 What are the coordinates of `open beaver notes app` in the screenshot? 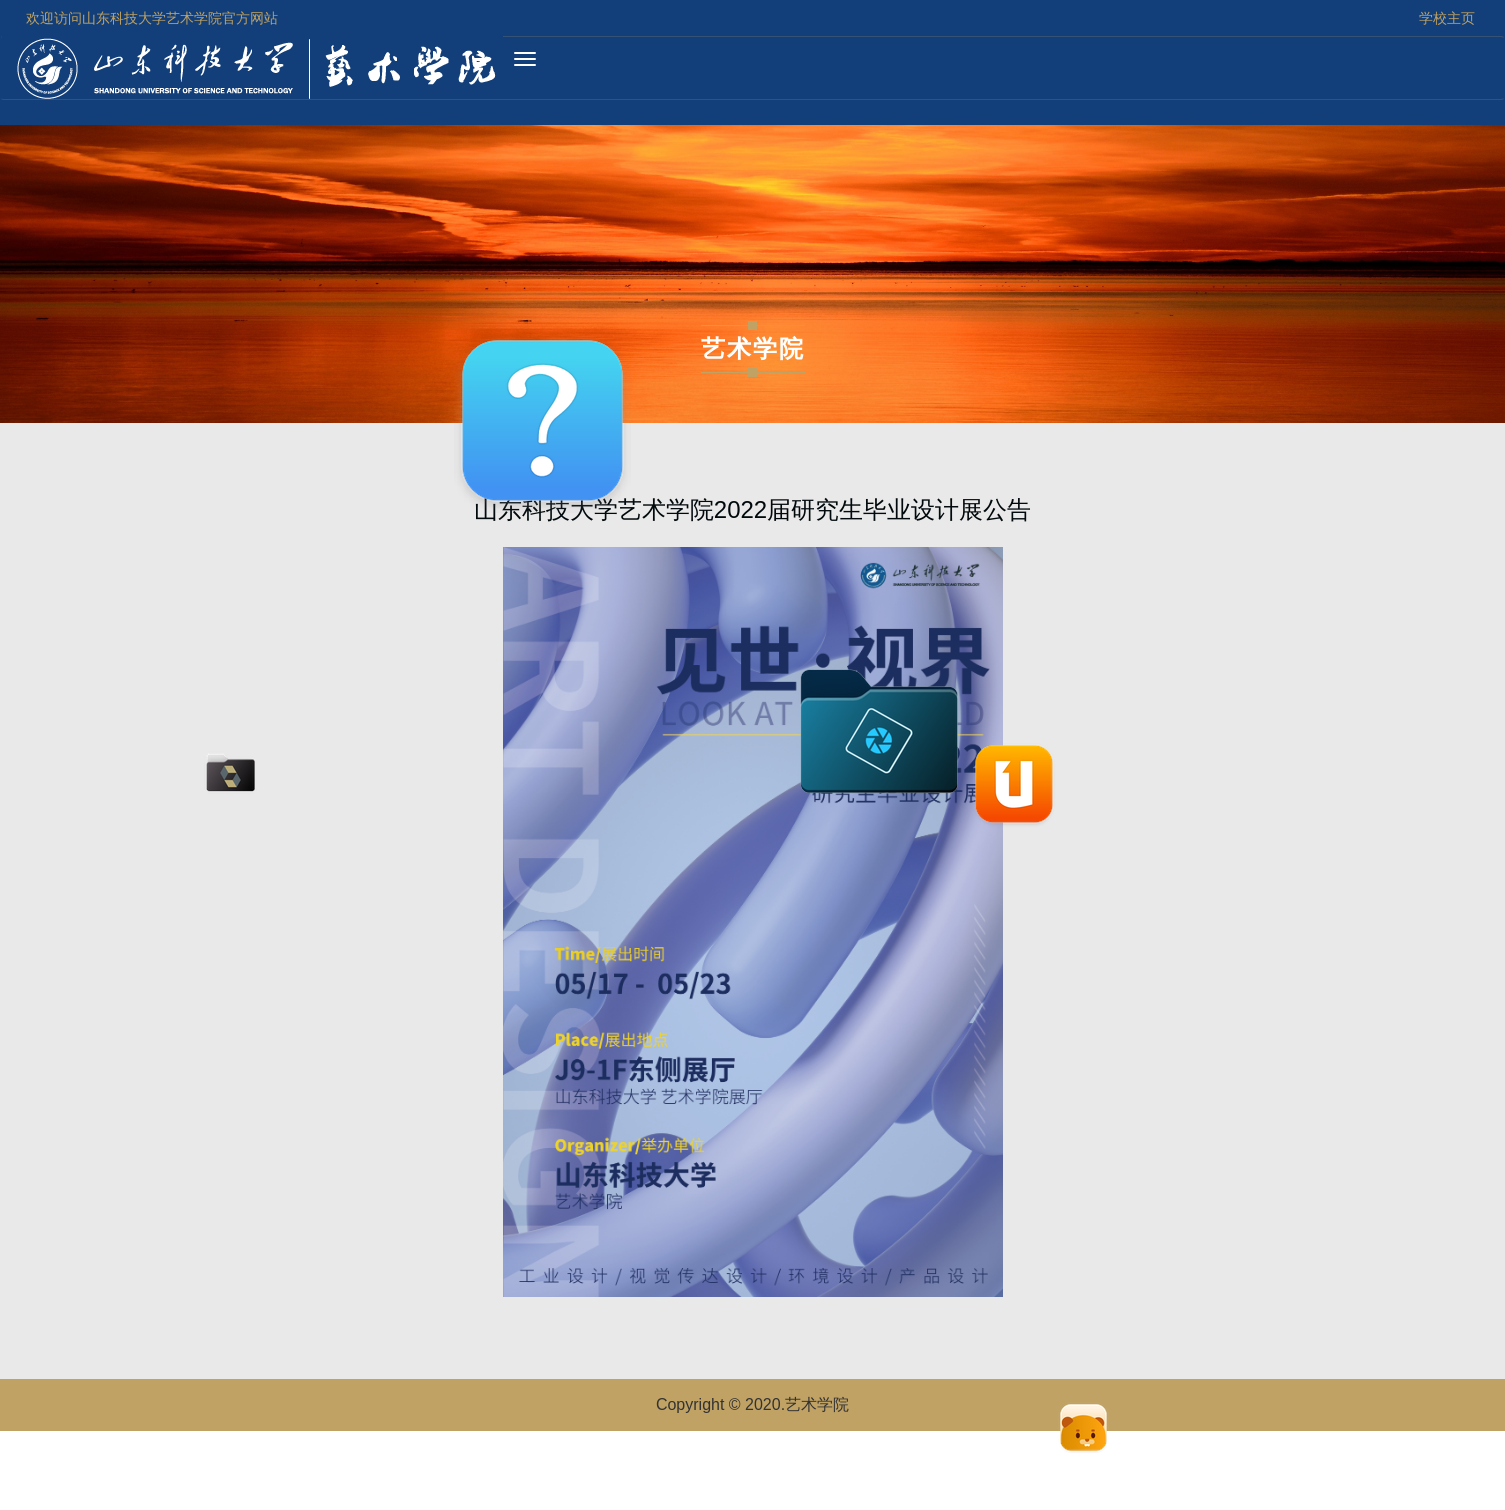 It's located at (1083, 1427).